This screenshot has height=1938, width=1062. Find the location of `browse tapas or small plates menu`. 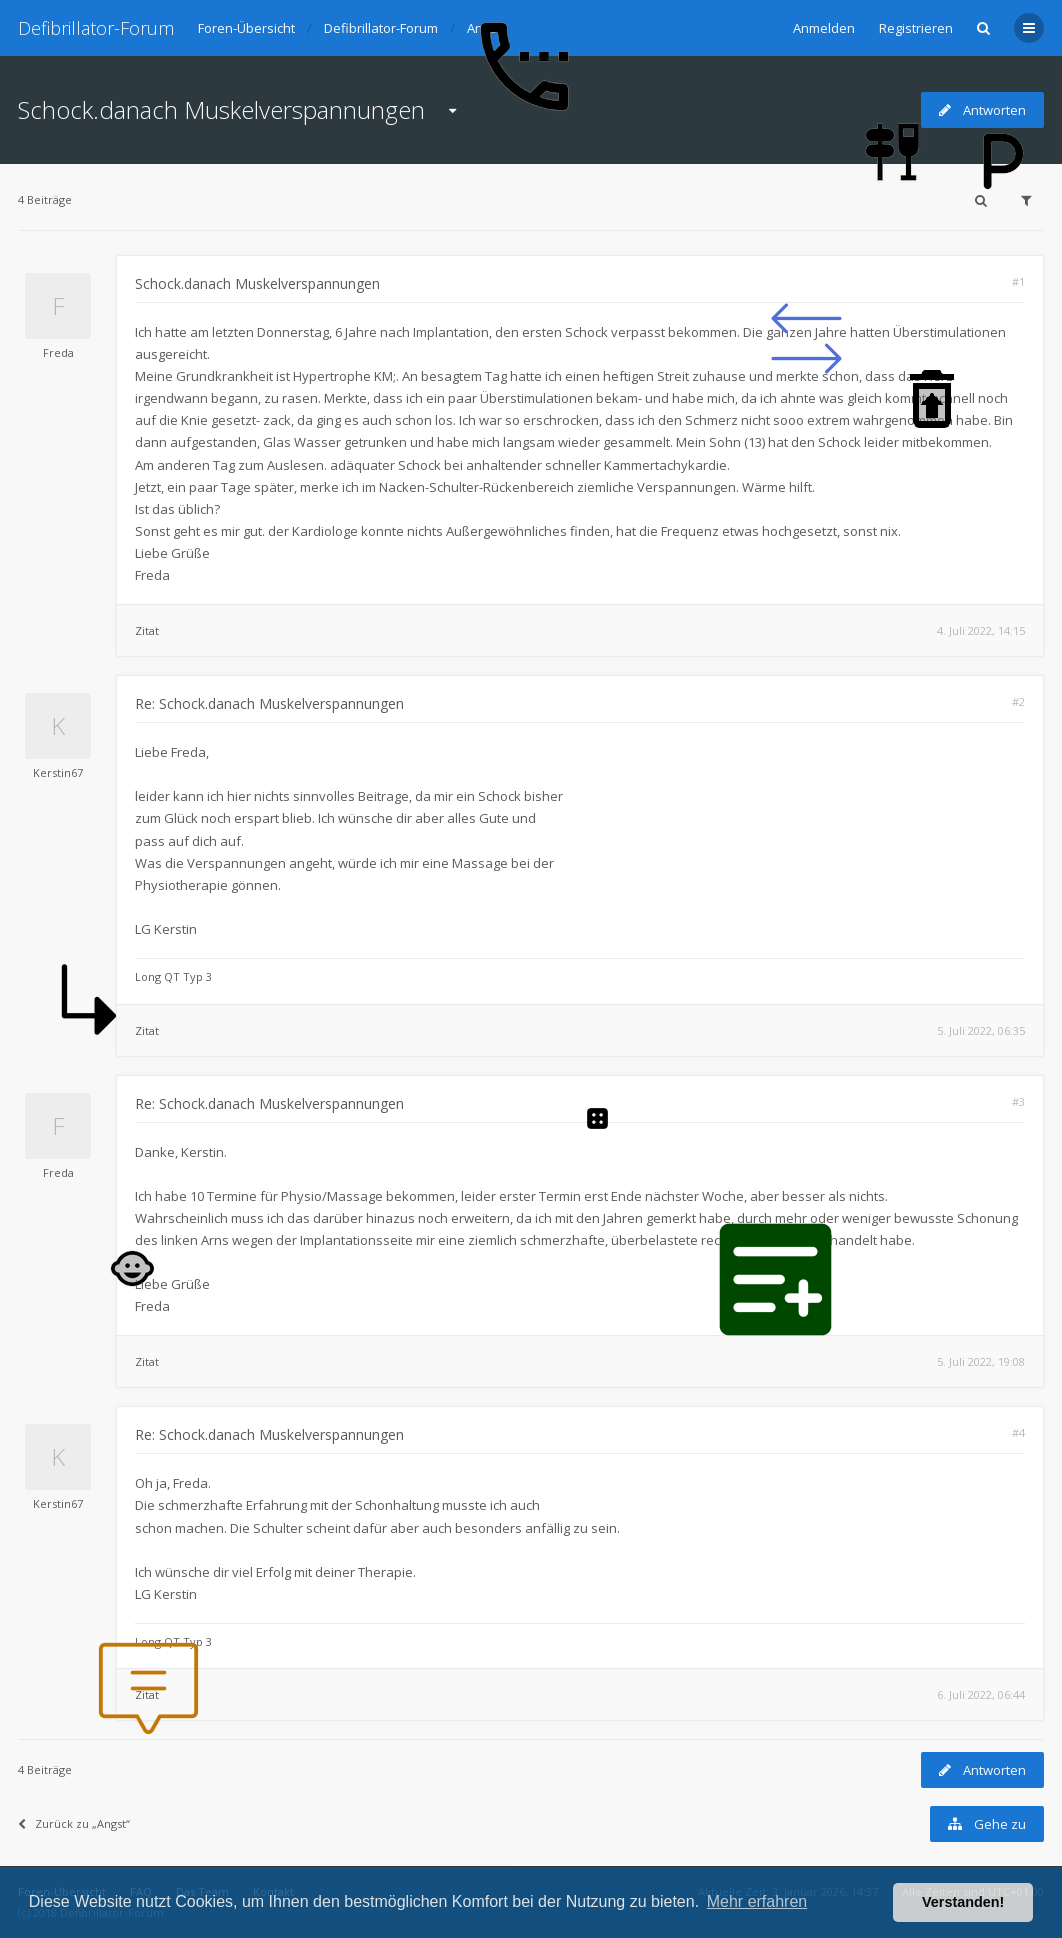

browse tapas or small plates menu is located at coordinates (893, 152).